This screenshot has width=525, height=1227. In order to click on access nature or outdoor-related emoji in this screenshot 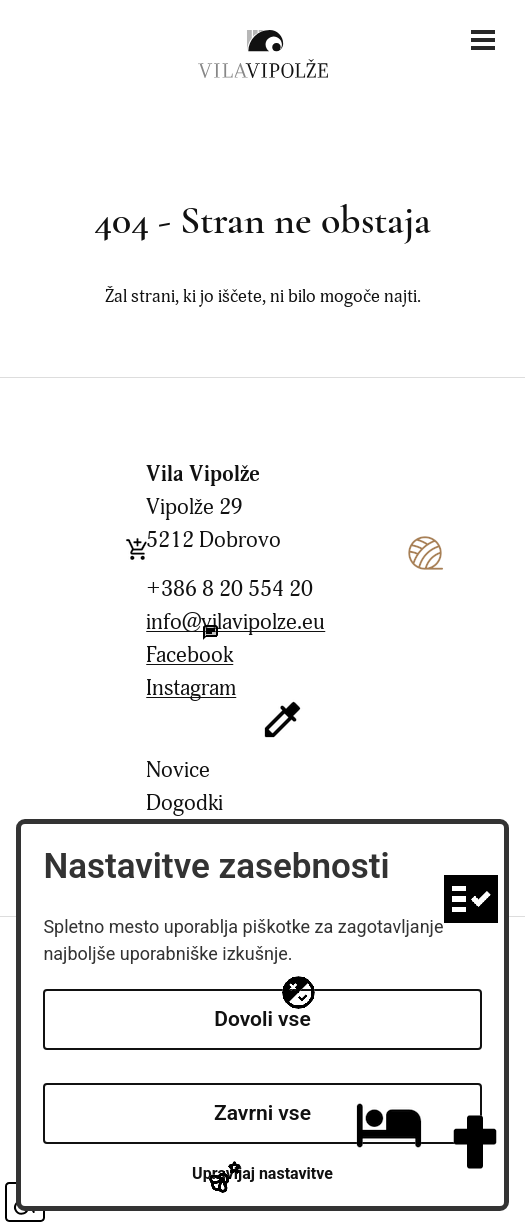, I will do `click(225, 1177)`.